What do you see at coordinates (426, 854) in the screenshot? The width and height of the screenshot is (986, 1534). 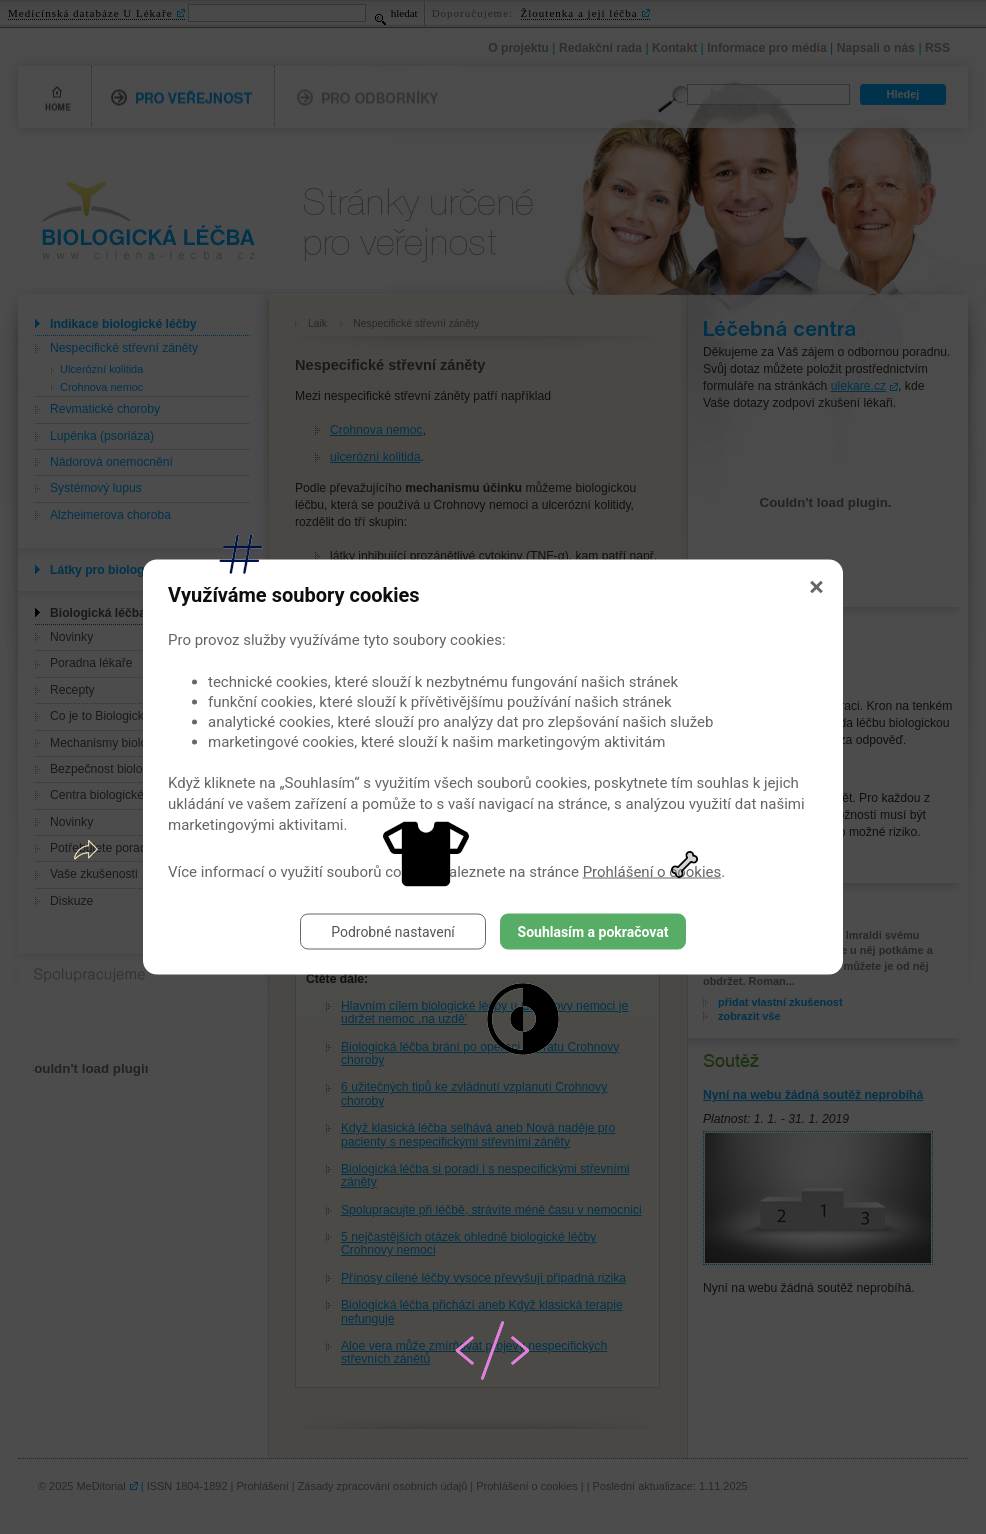 I see `browse clothing or apparel items` at bounding box center [426, 854].